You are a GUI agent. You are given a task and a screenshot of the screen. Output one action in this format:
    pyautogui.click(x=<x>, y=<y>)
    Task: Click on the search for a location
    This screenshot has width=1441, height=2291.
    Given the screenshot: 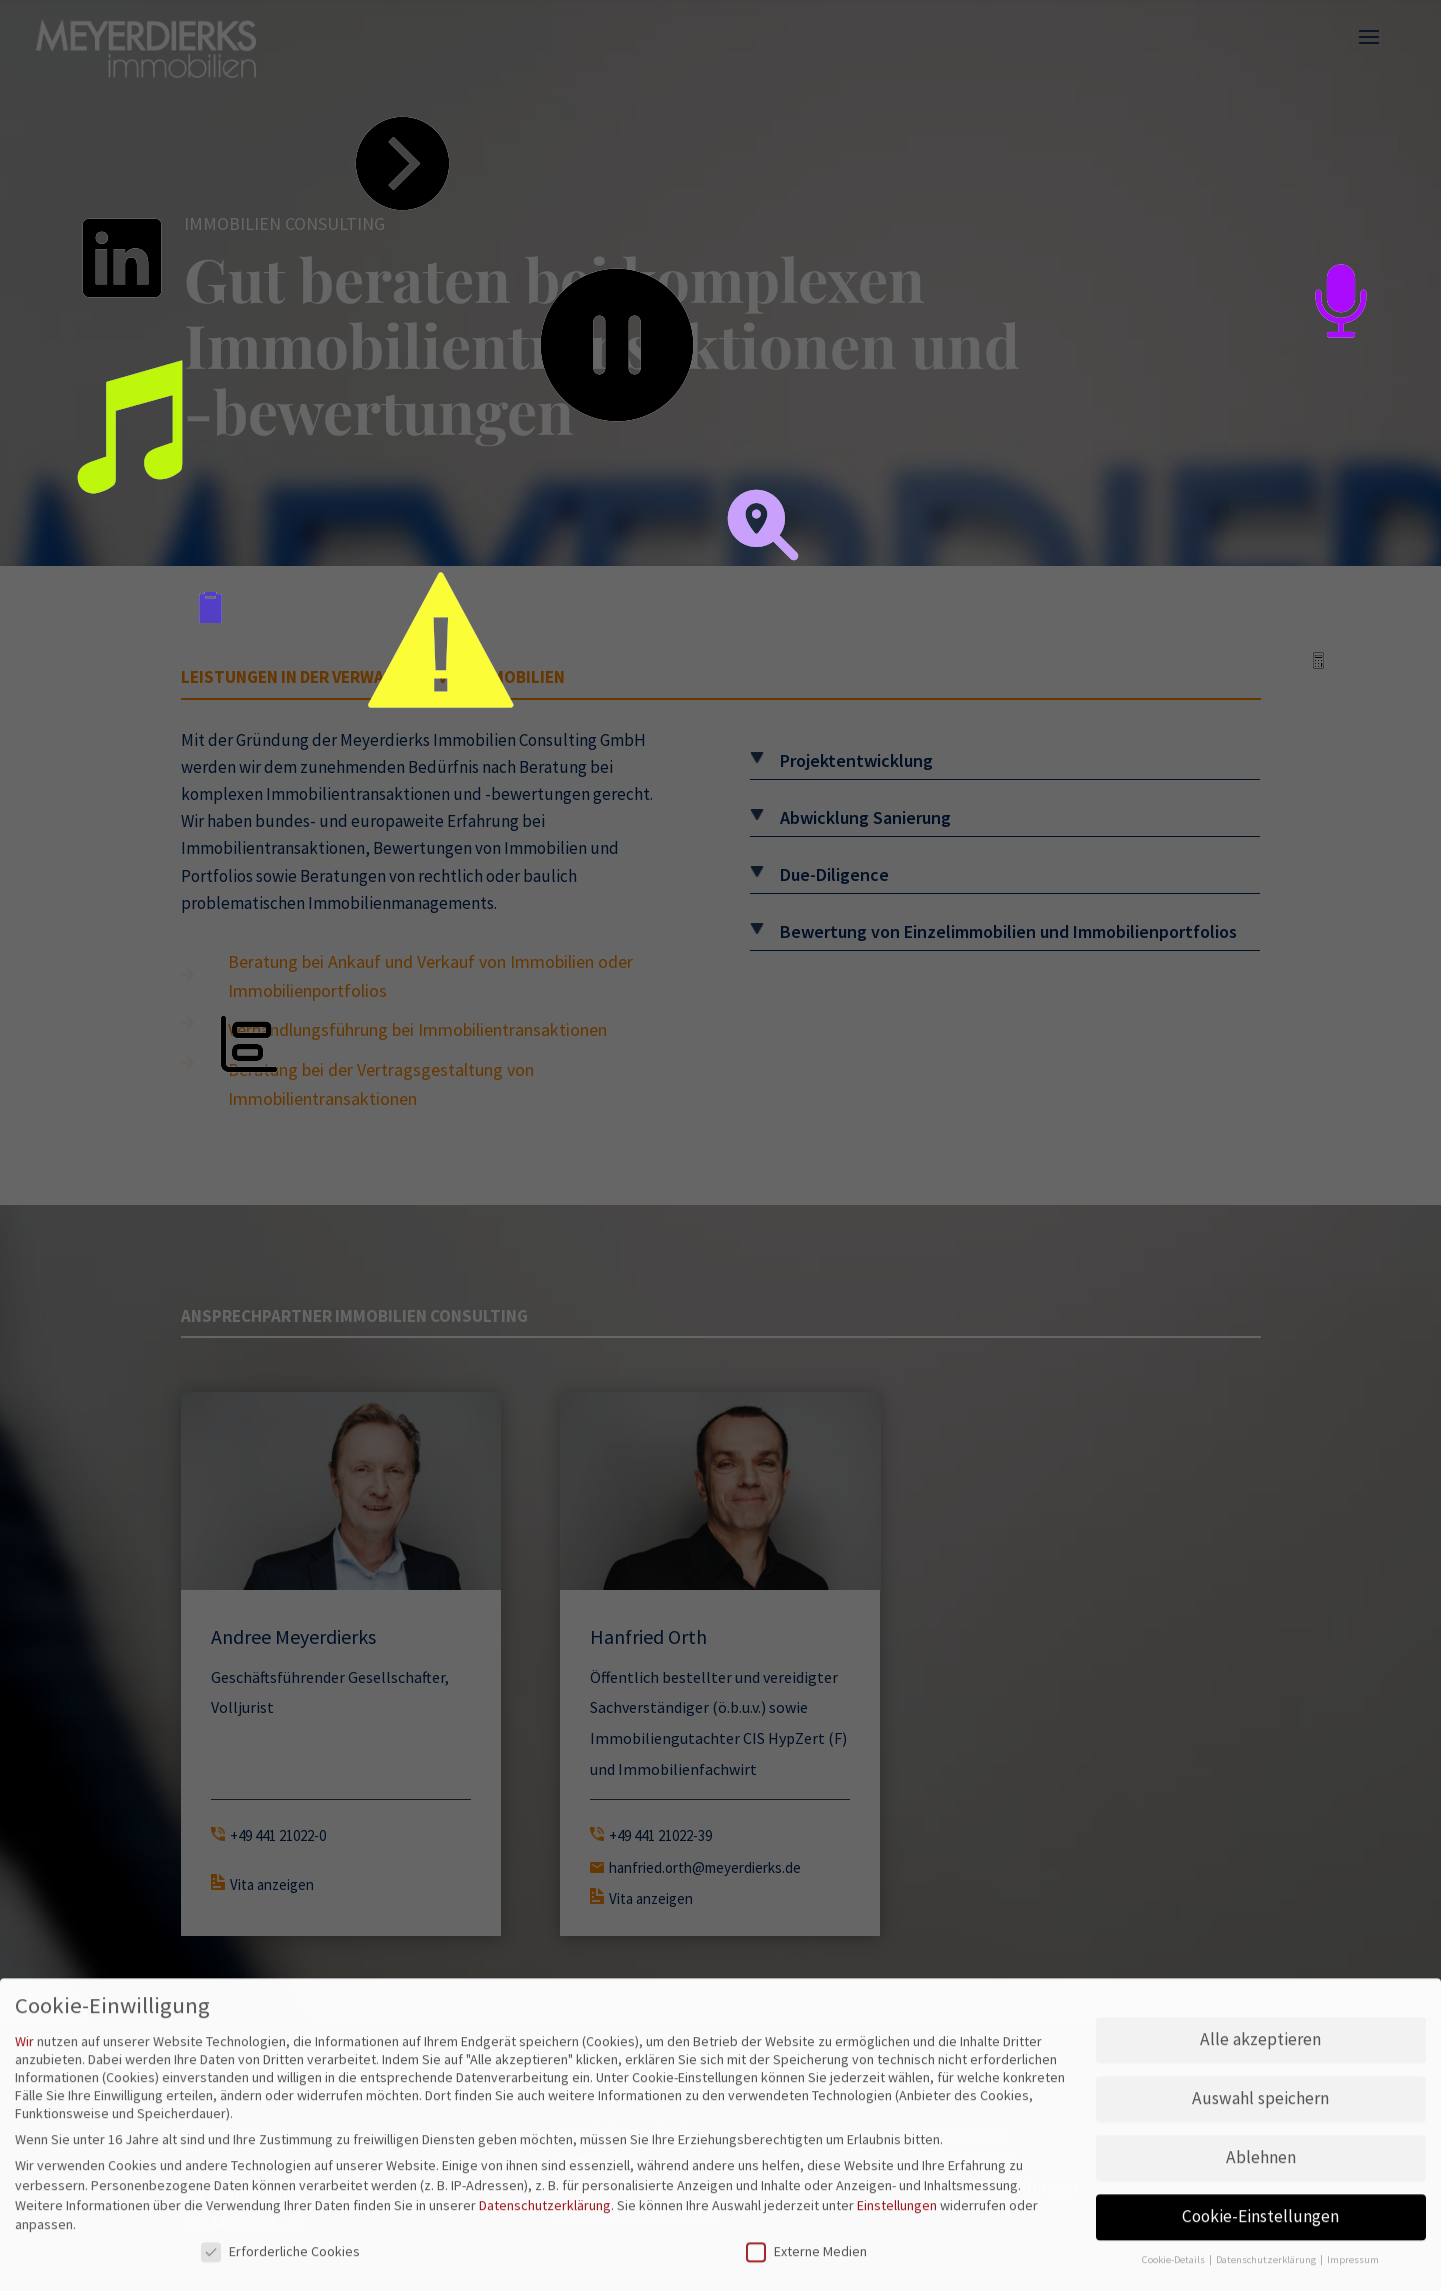 What is the action you would take?
    pyautogui.click(x=763, y=525)
    